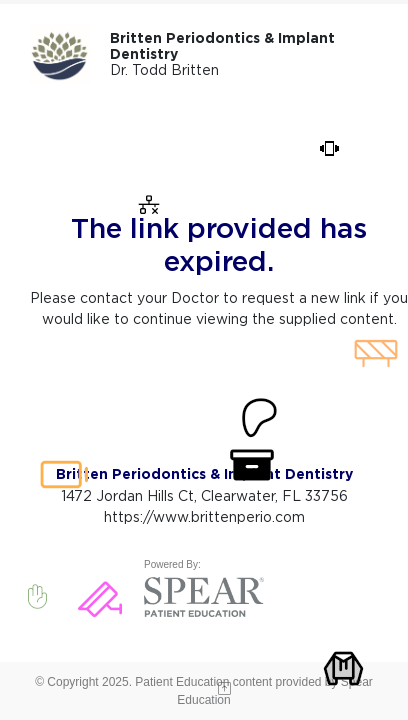 Image resolution: width=408 pixels, height=720 pixels. What do you see at coordinates (343, 668) in the screenshot?
I see `browse clothing or apparel items` at bounding box center [343, 668].